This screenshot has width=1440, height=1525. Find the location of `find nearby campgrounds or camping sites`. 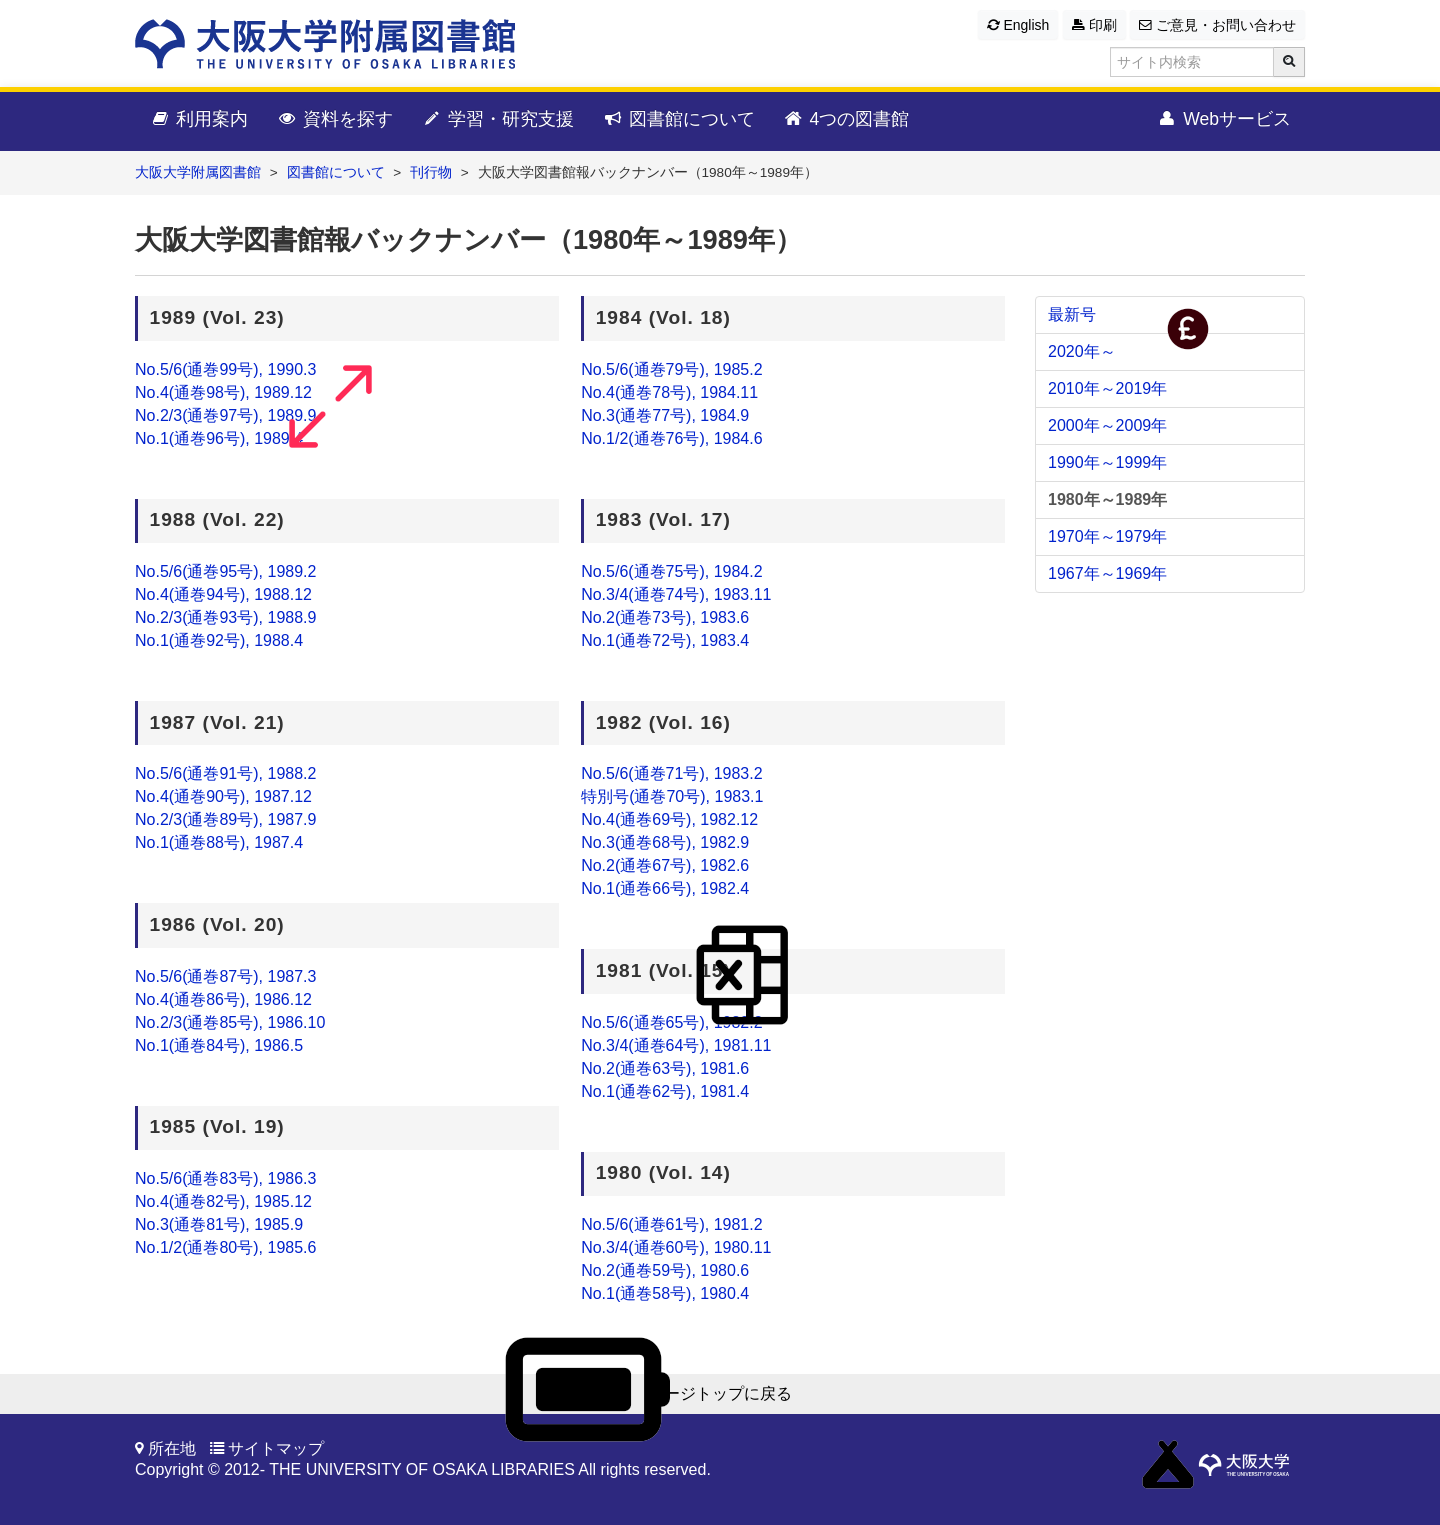

find nearby campgrounds or camping sites is located at coordinates (1168, 1466).